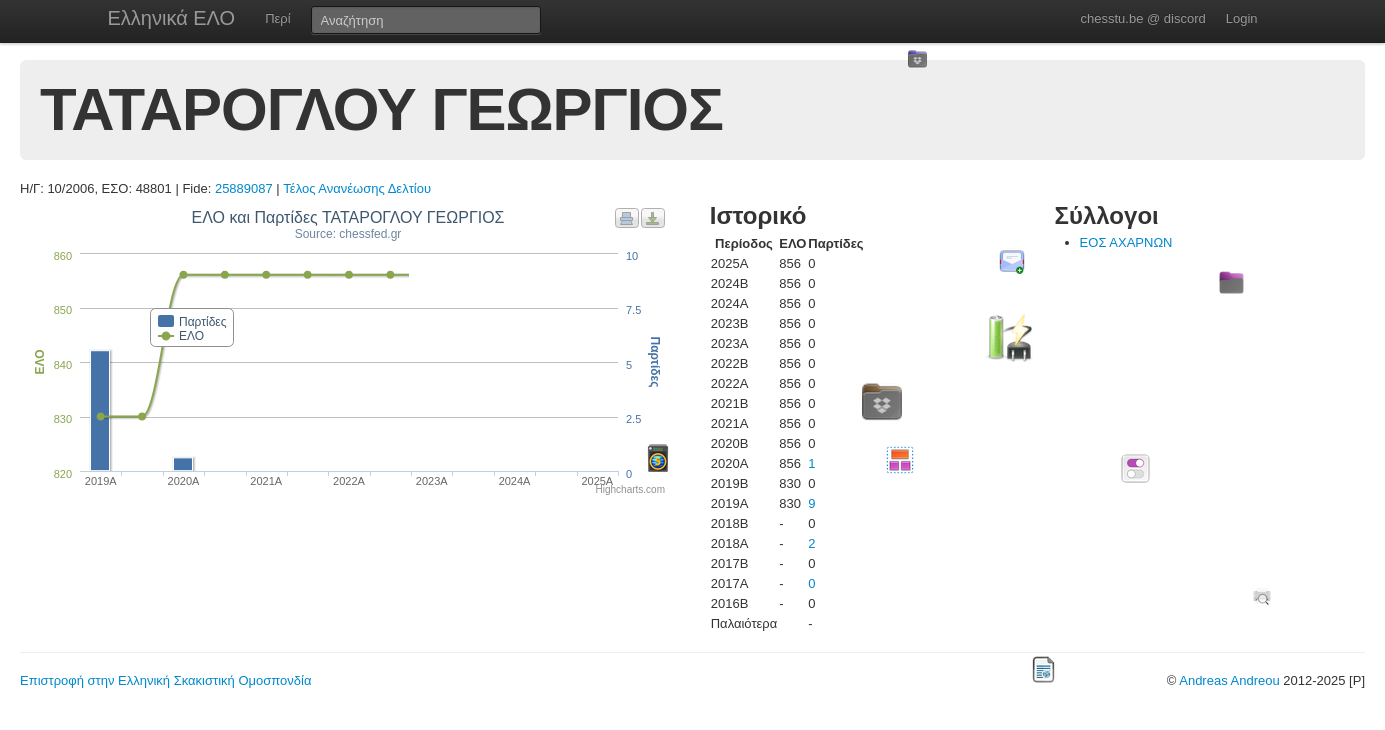  I want to click on access RAID 5 storage configuration, so click(658, 458).